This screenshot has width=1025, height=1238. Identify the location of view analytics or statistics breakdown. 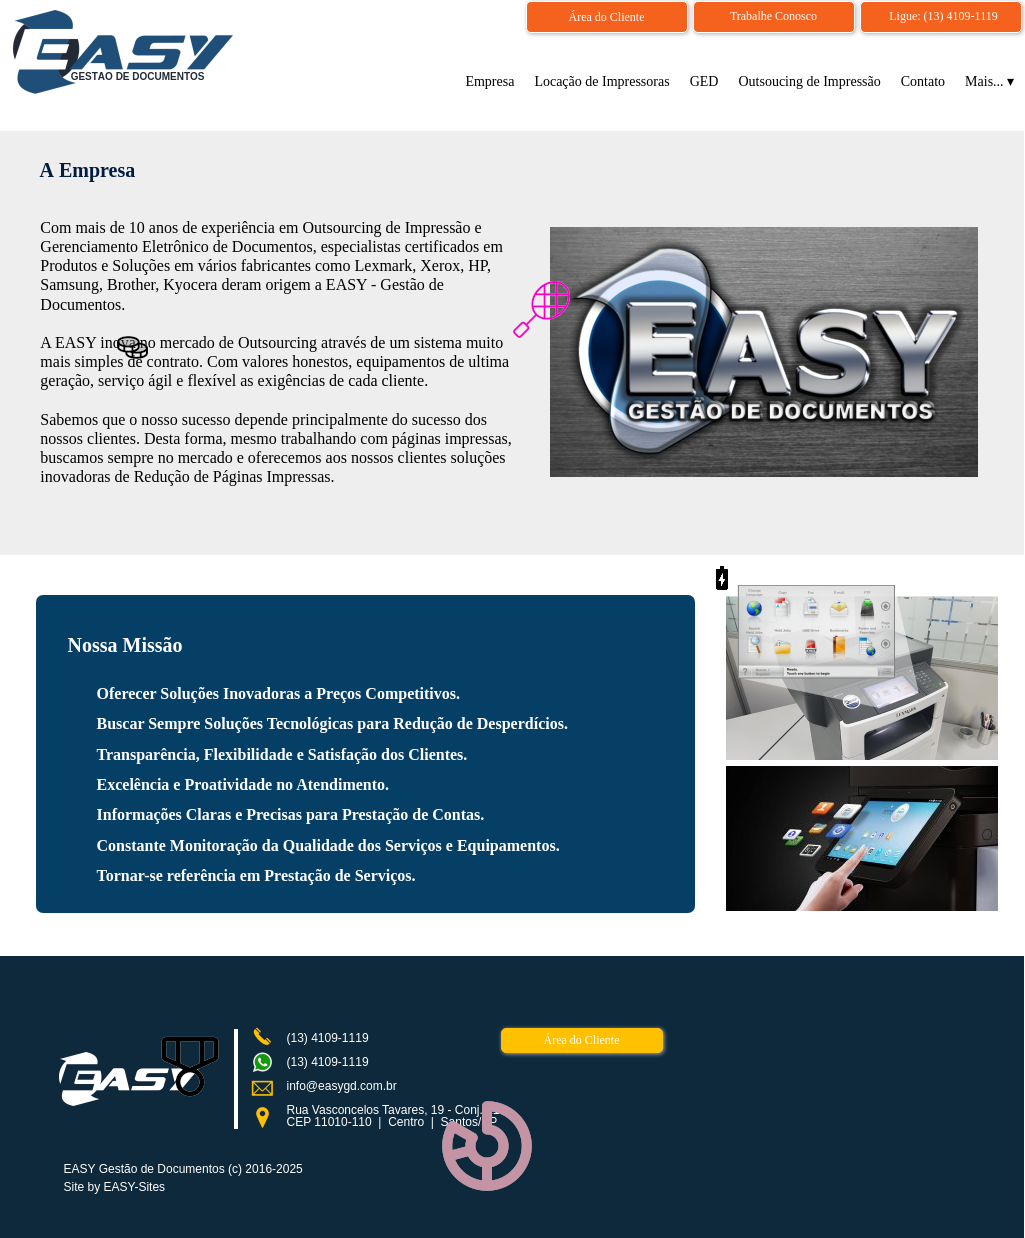
(487, 1146).